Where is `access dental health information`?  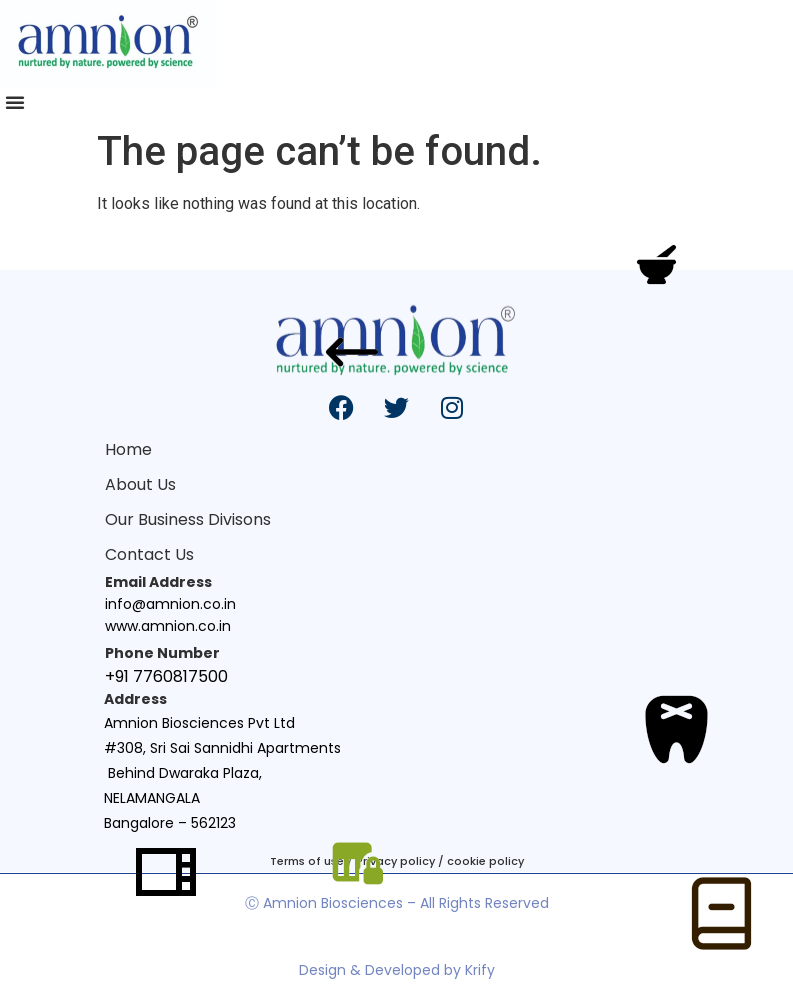 access dental health information is located at coordinates (676, 729).